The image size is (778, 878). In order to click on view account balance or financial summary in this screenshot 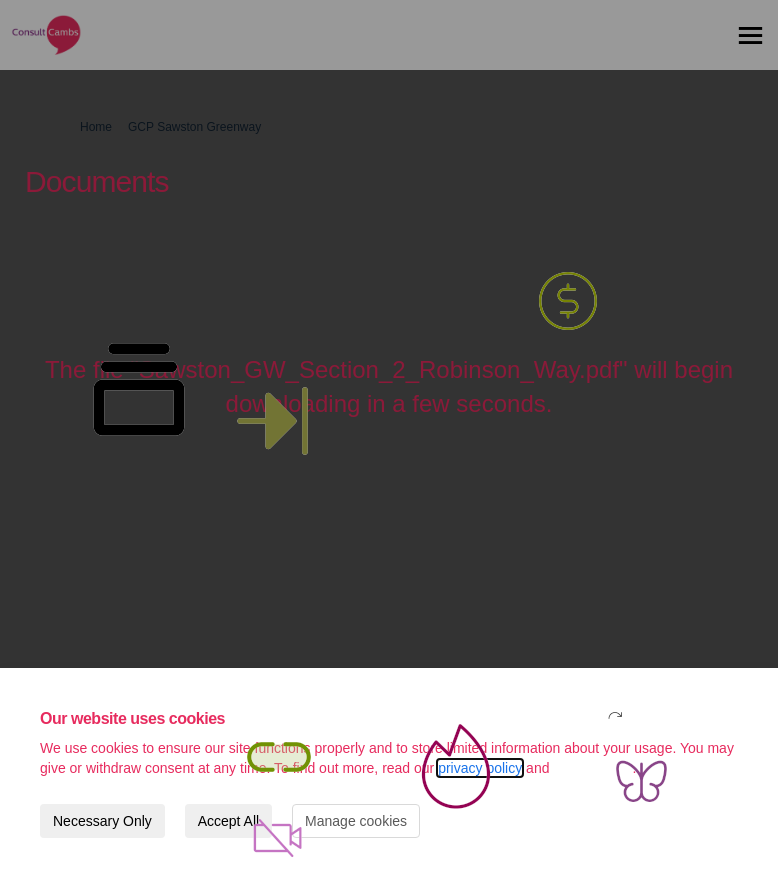, I will do `click(568, 301)`.